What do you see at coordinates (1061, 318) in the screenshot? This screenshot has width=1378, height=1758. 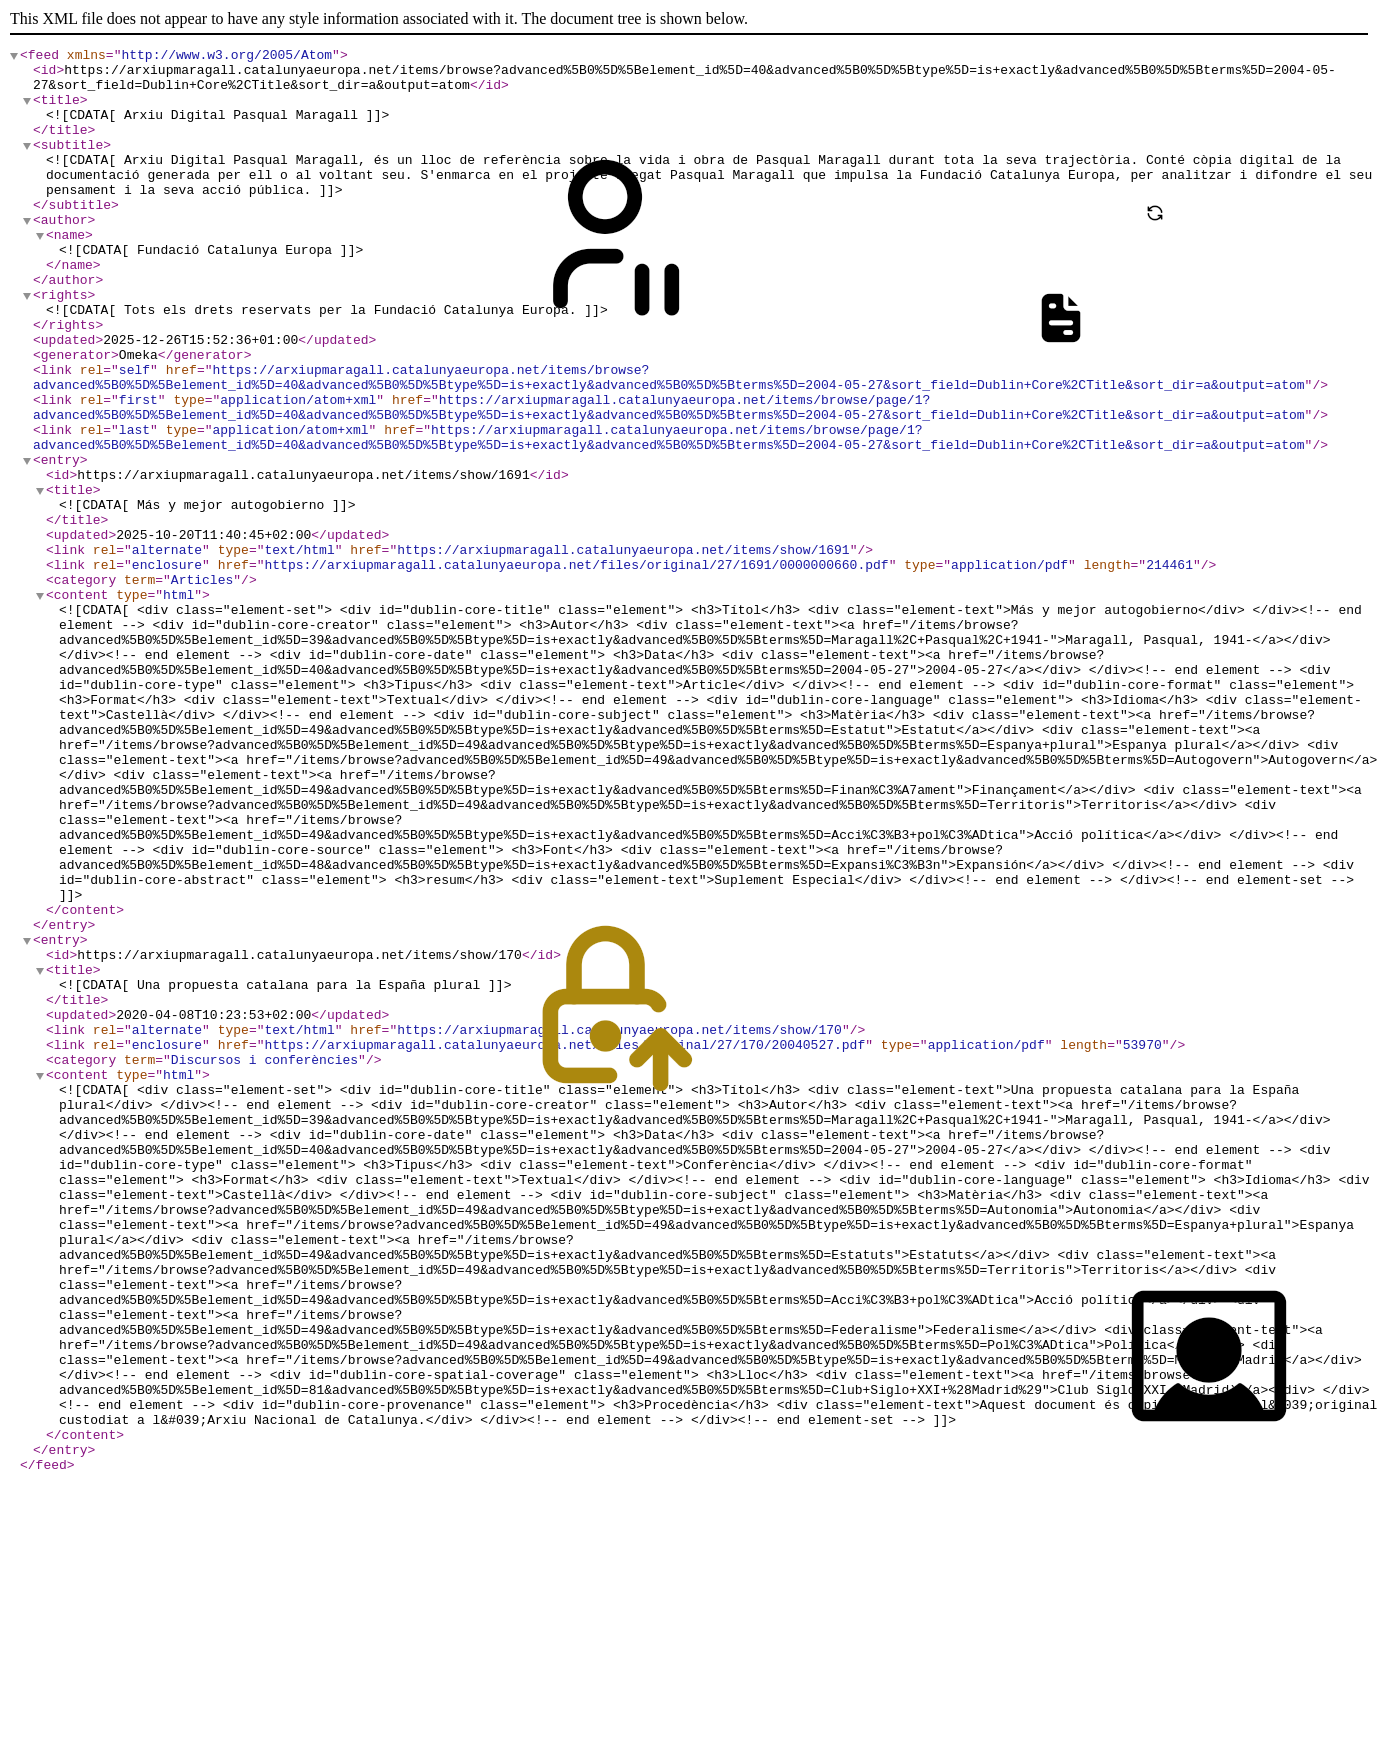 I see `view invoice or billing document` at bounding box center [1061, 318].